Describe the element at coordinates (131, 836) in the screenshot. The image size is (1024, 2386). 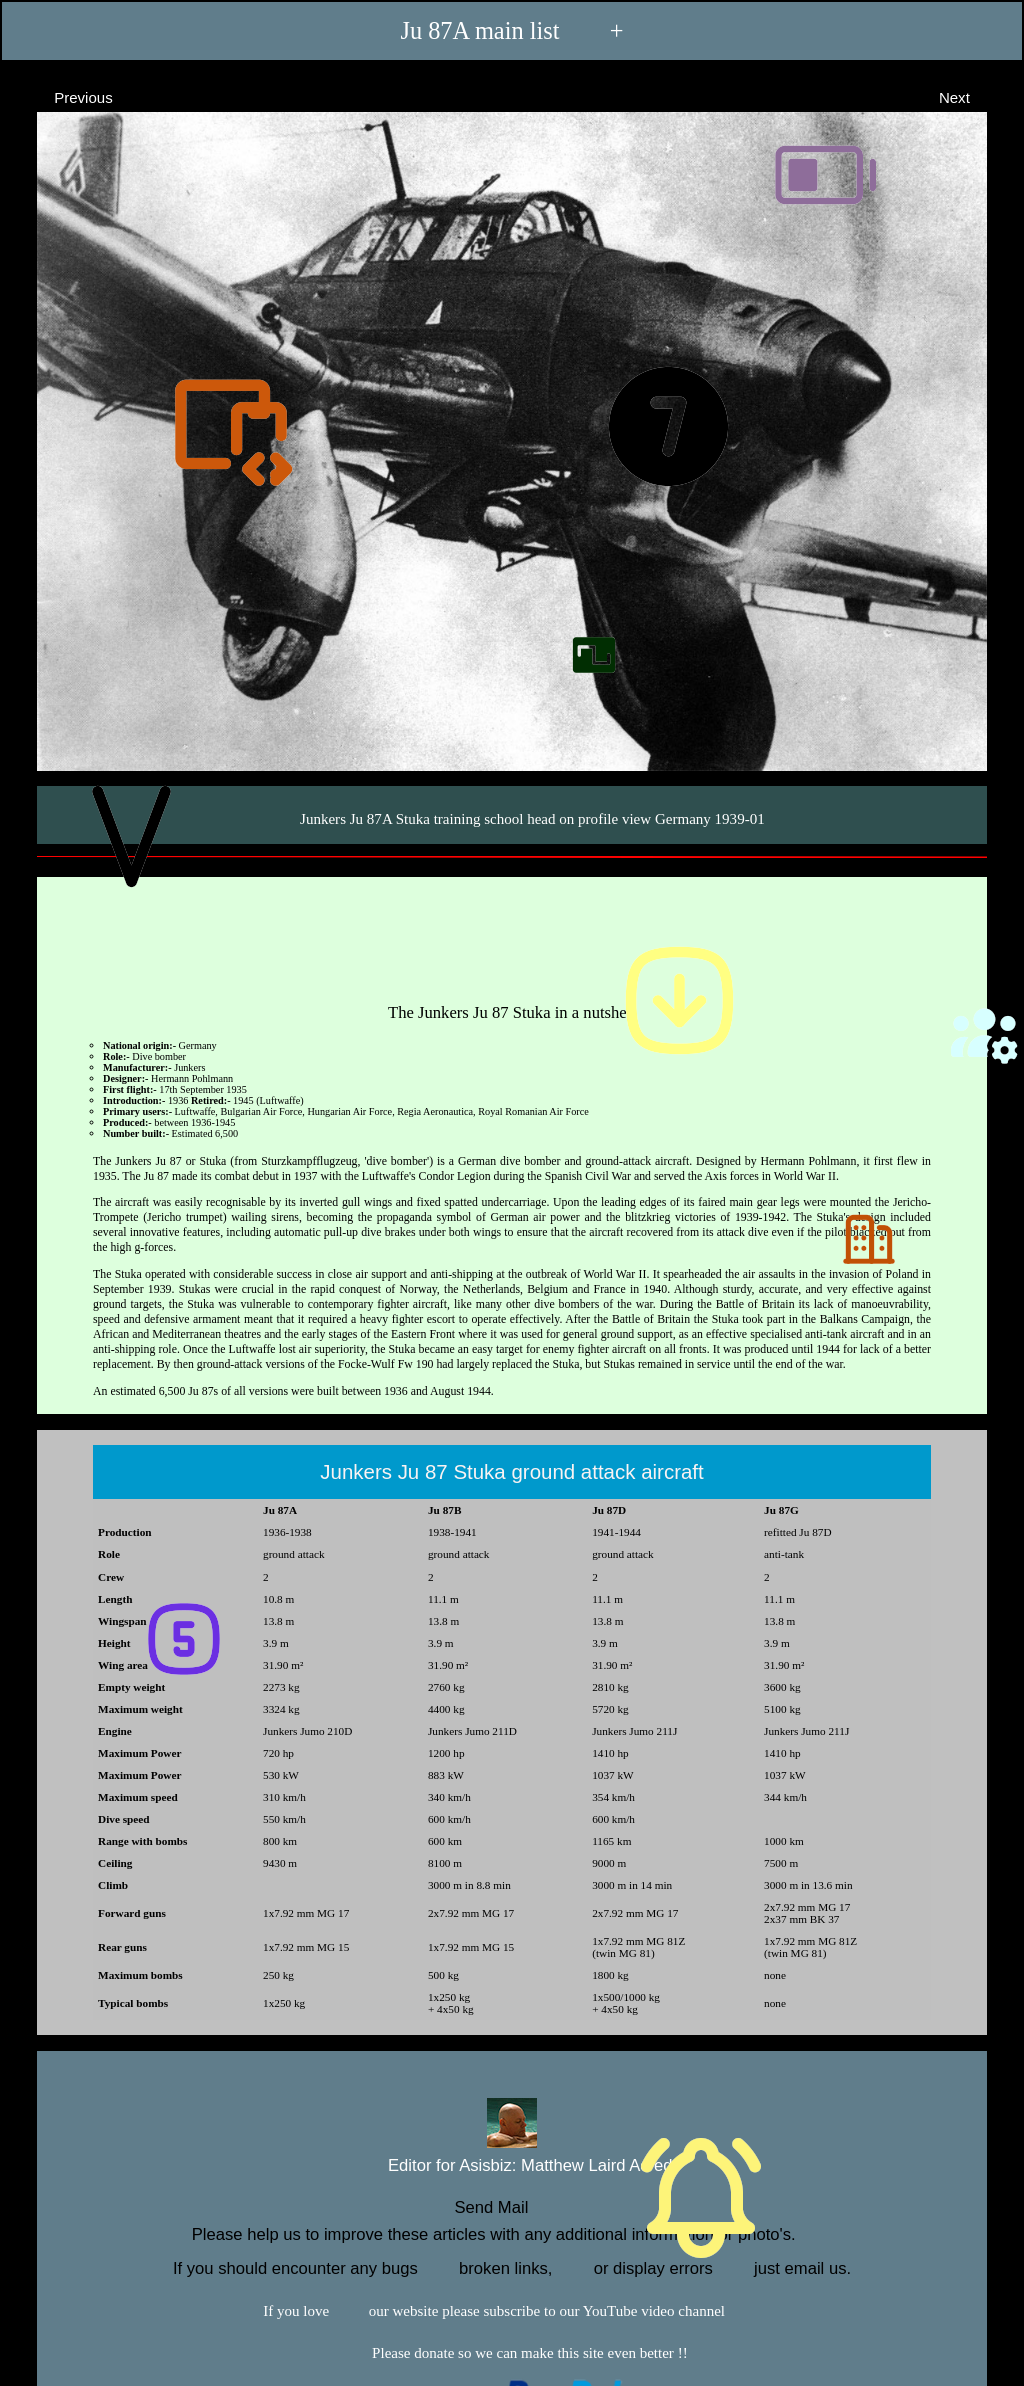
I see `indicates items starting with the letter V` at that location.